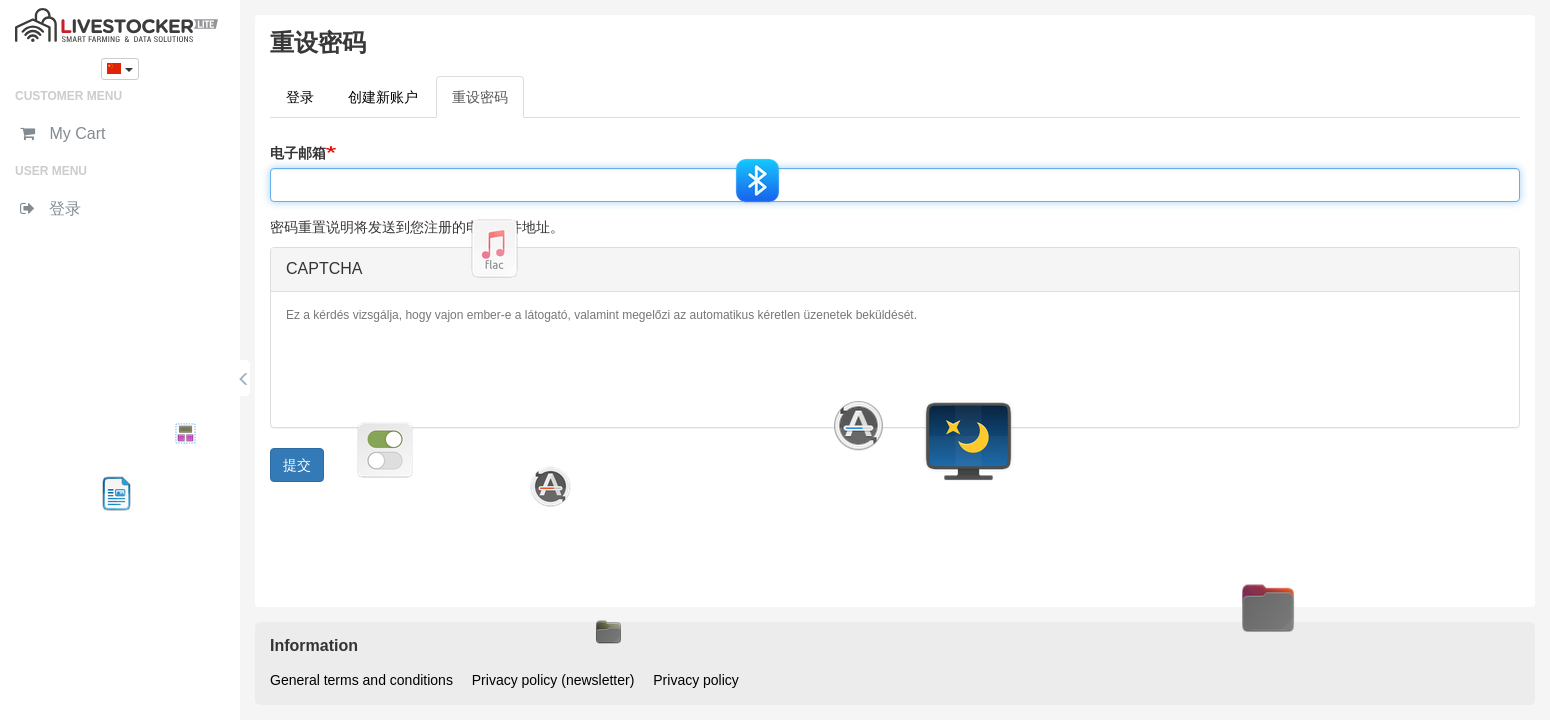 The width and height of the screenshot is (1550, 720). Describe the element at coordinates (1268, 608) in the screenshot. I see `open file folder` at that location.